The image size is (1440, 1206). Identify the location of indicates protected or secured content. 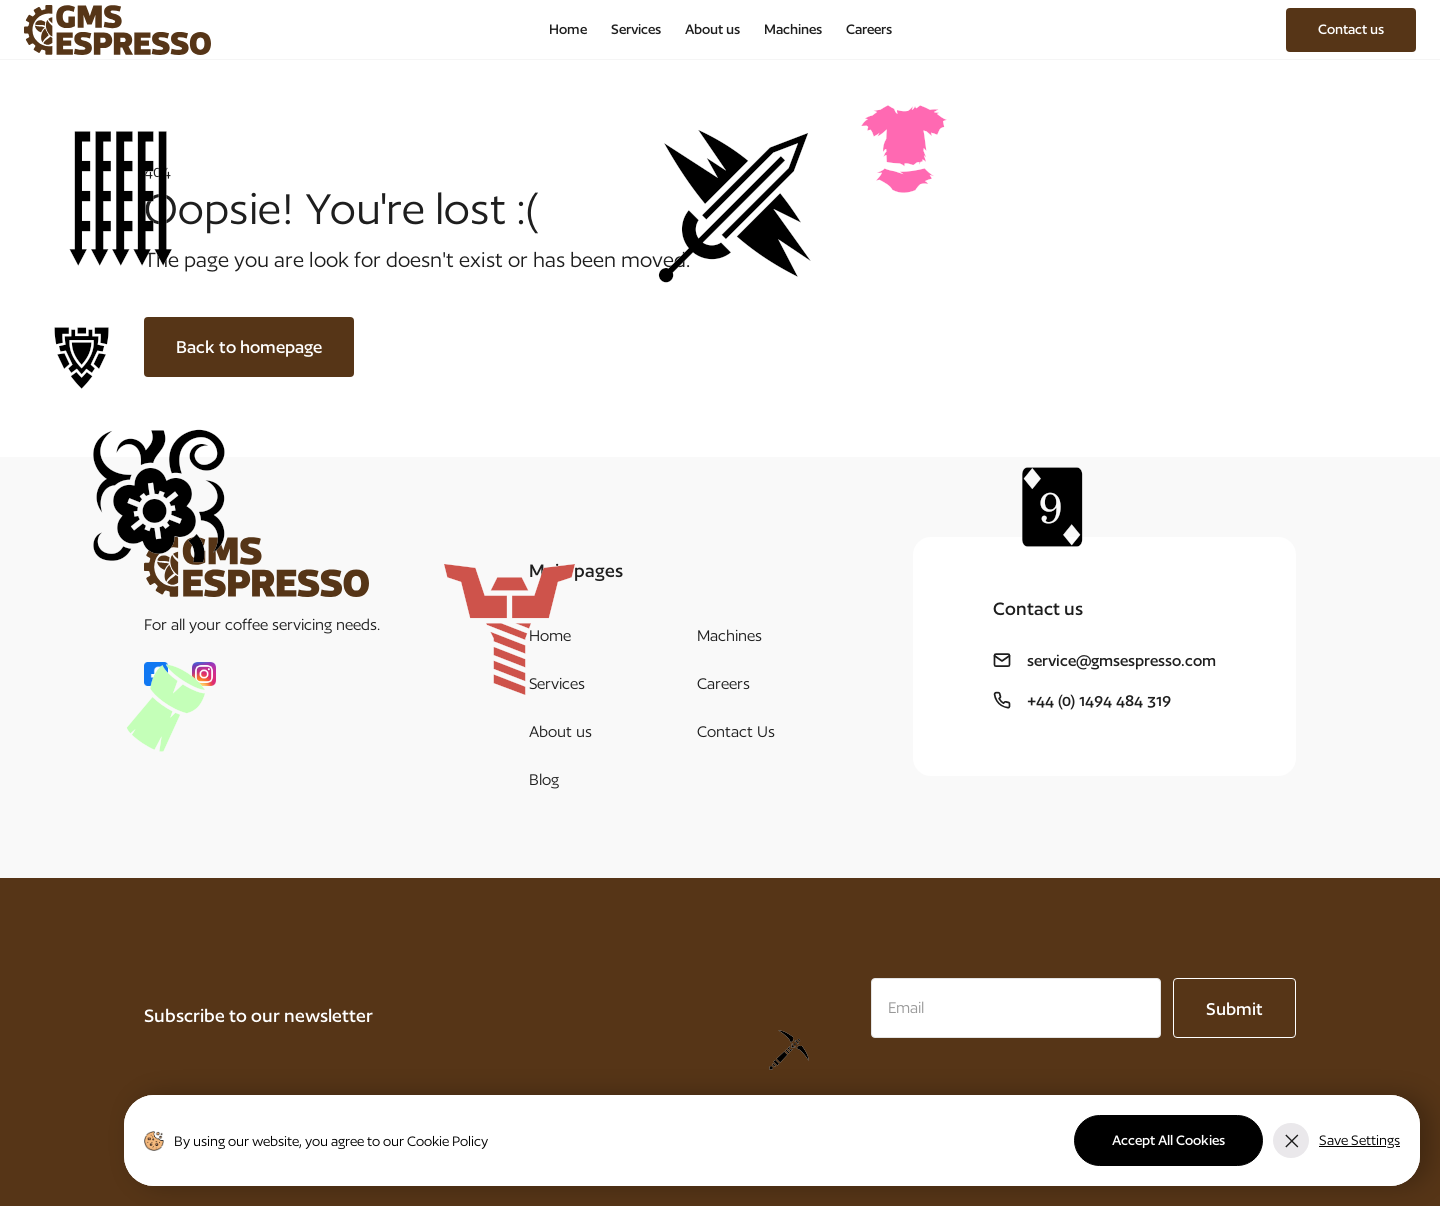
(81, 357).